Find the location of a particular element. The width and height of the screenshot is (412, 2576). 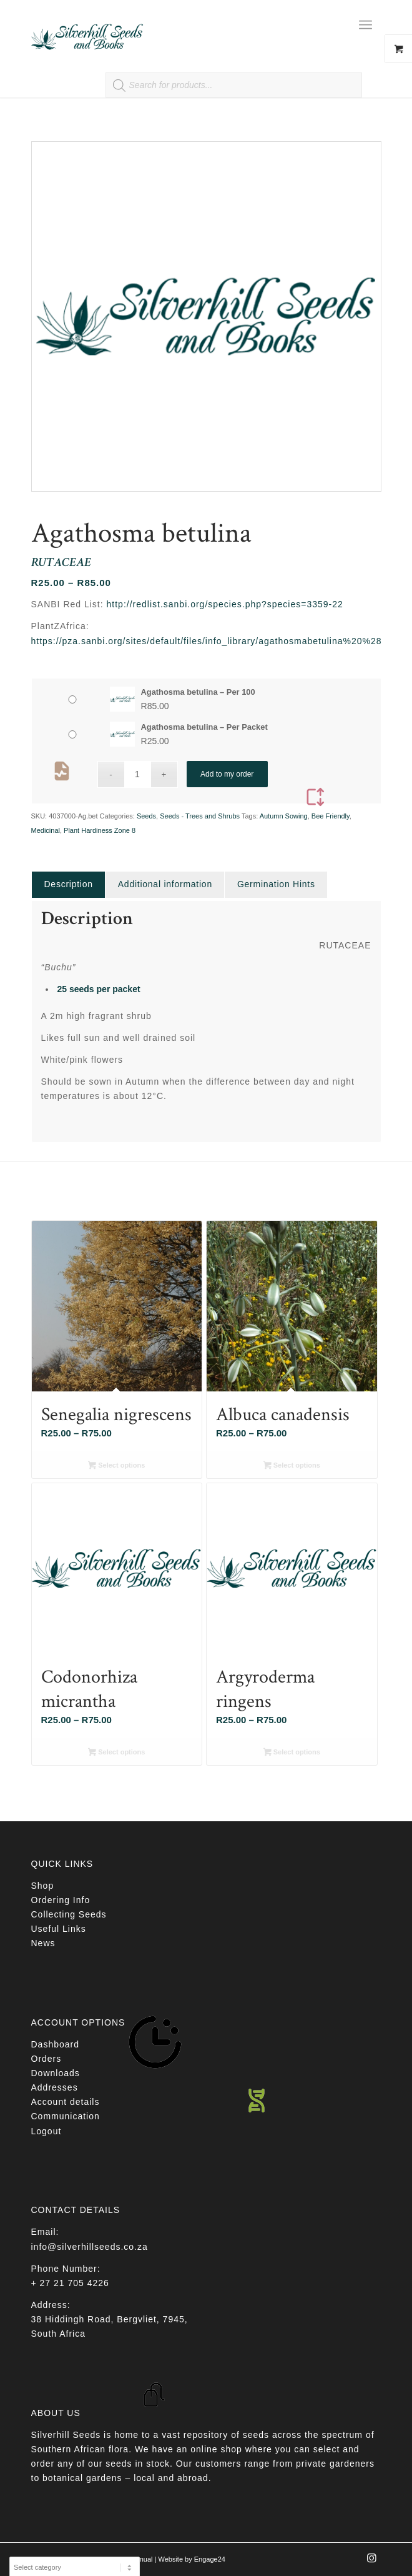

auto-fit content to available height is located at coordinates (315, 797).